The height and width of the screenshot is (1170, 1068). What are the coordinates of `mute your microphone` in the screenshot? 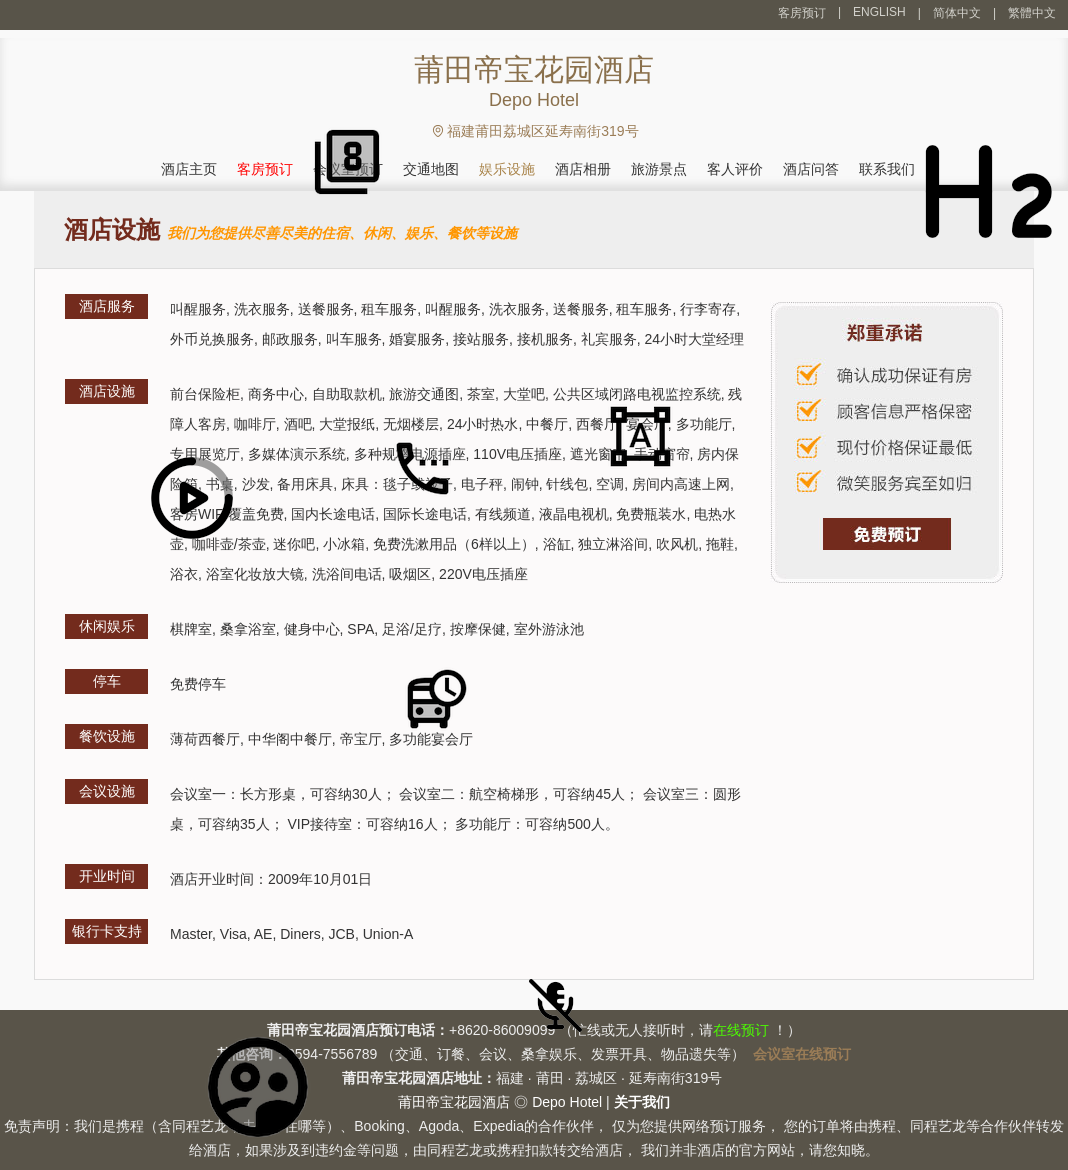 It's located at (555, 1005).